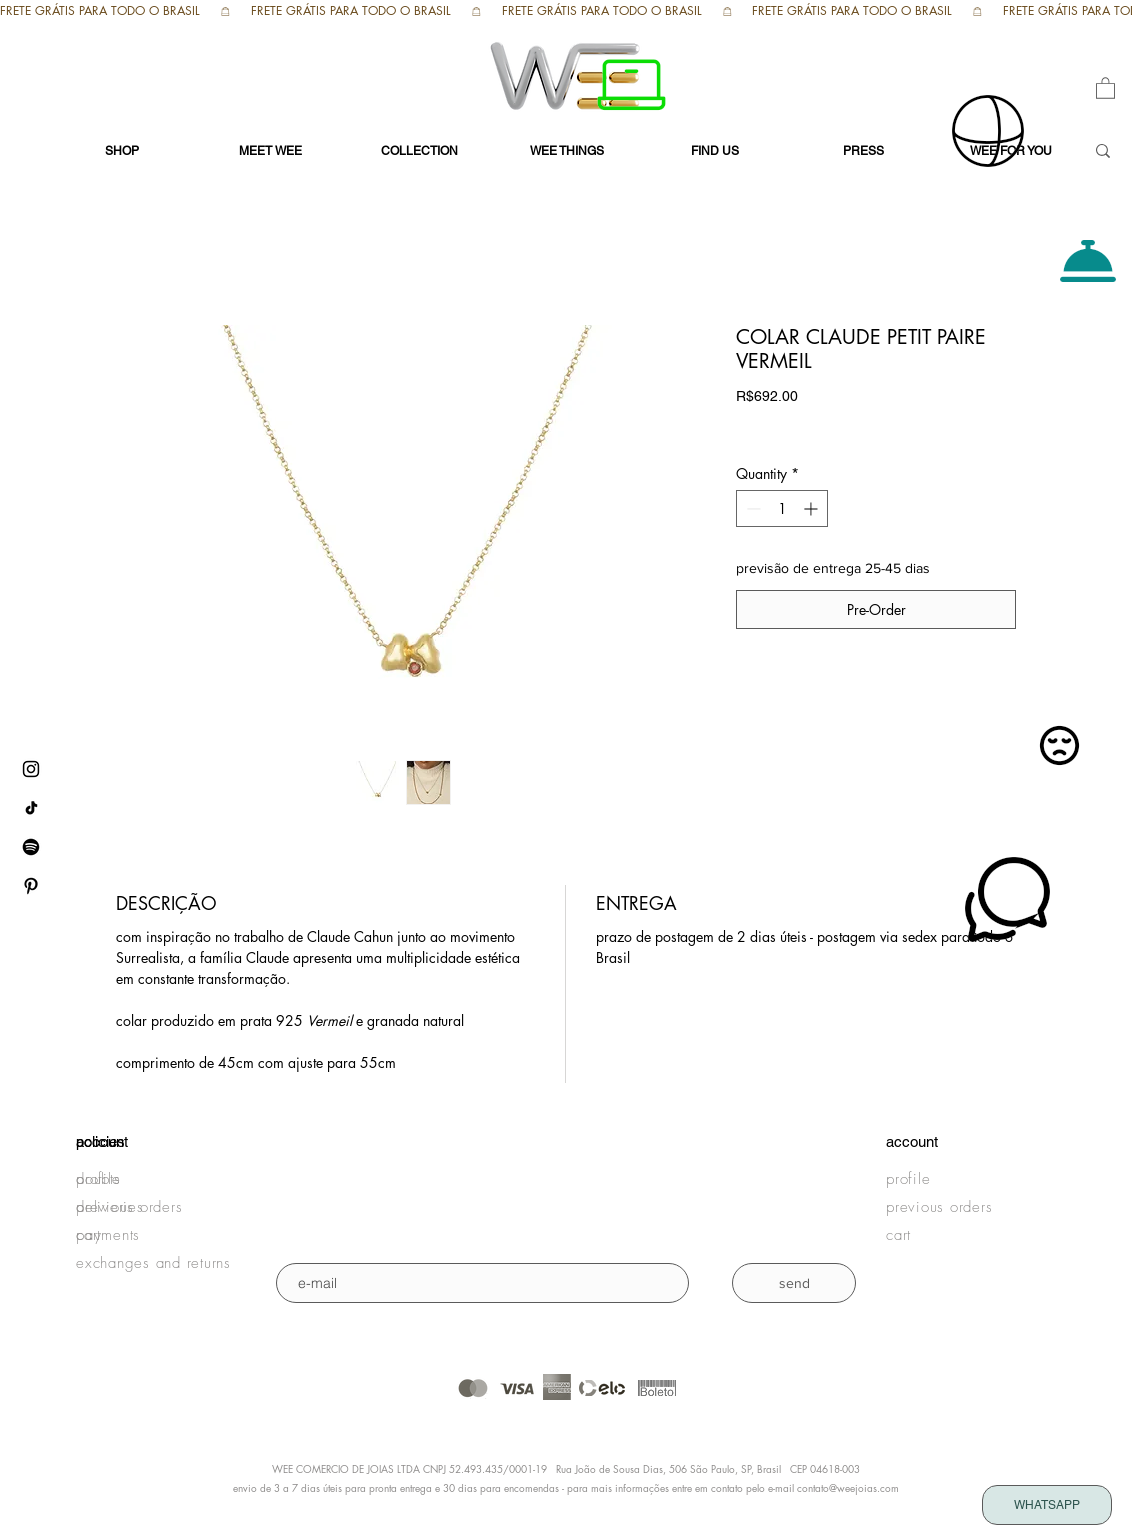  I want to click on indicate dissatisfaction or negative feedback, so click(1059, 745).